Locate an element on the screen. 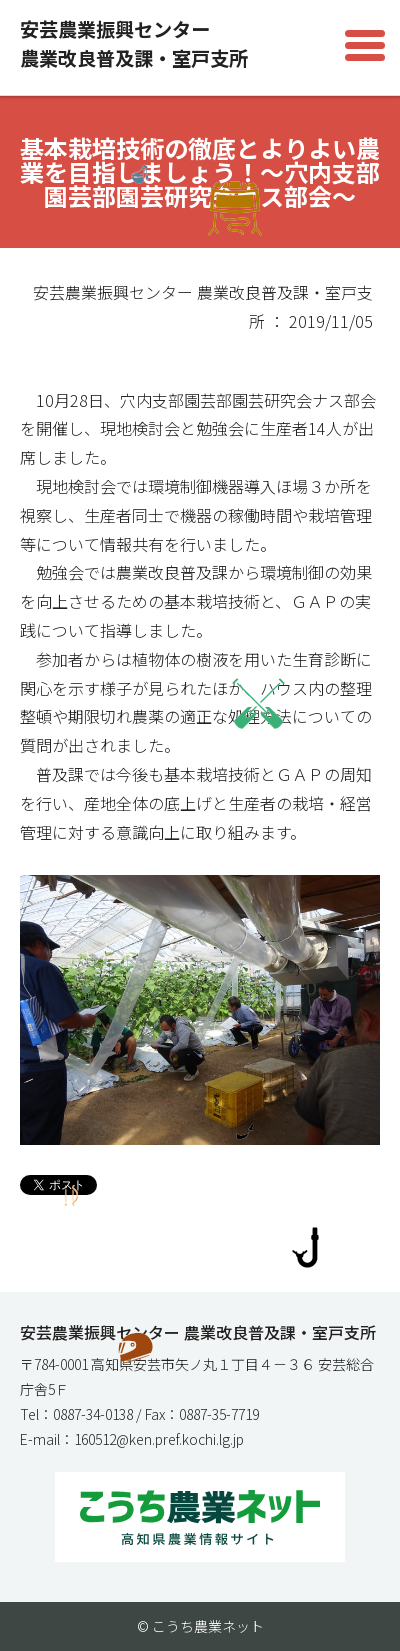 Image resolution: width=400 pixels, height=1651 pixels. consume a potion or drink item is located at coordinates (140, 174).